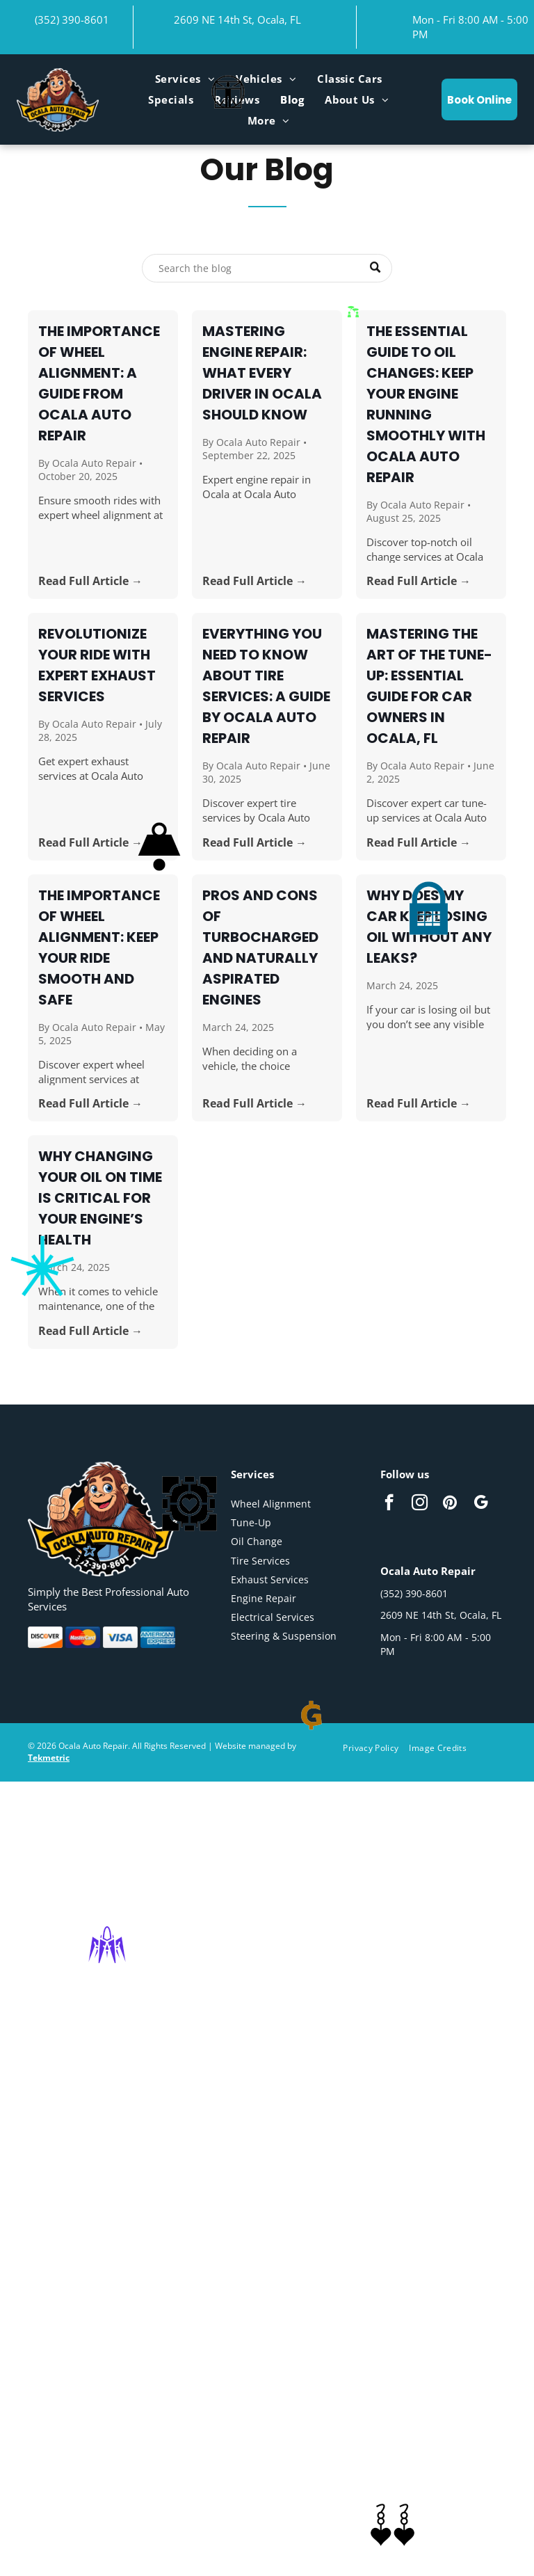 The height and width of the screenshot is (2576, 534). Describe the element at coordinates (353, 312) in the screenshot. I see `open group discussion or chat` at that location.